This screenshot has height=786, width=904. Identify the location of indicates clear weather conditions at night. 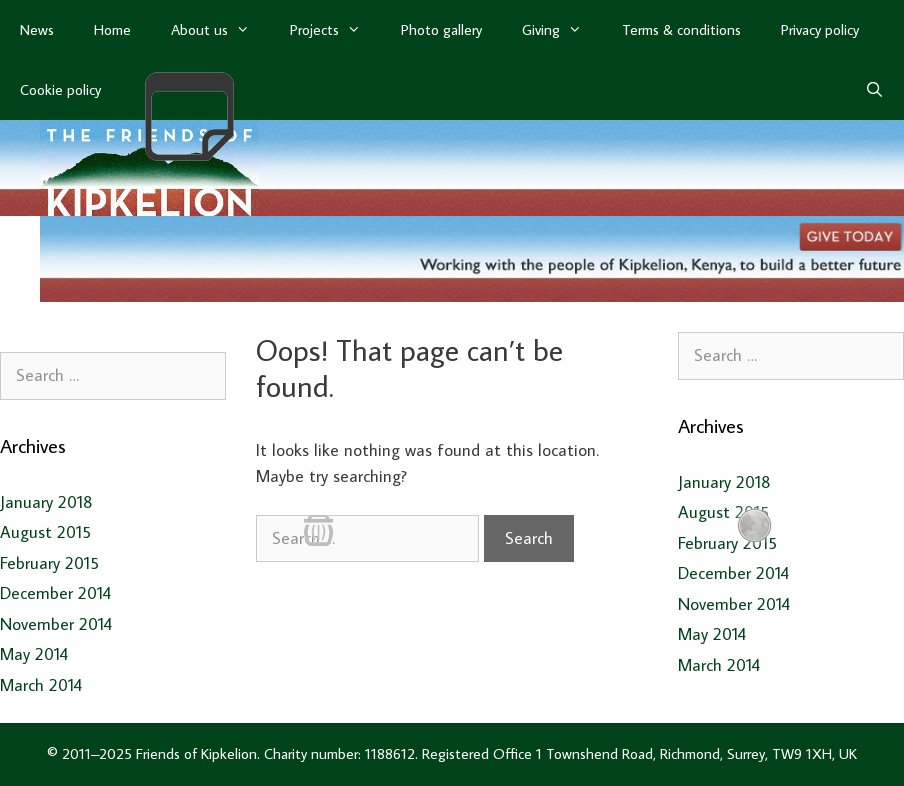
(754, 525).